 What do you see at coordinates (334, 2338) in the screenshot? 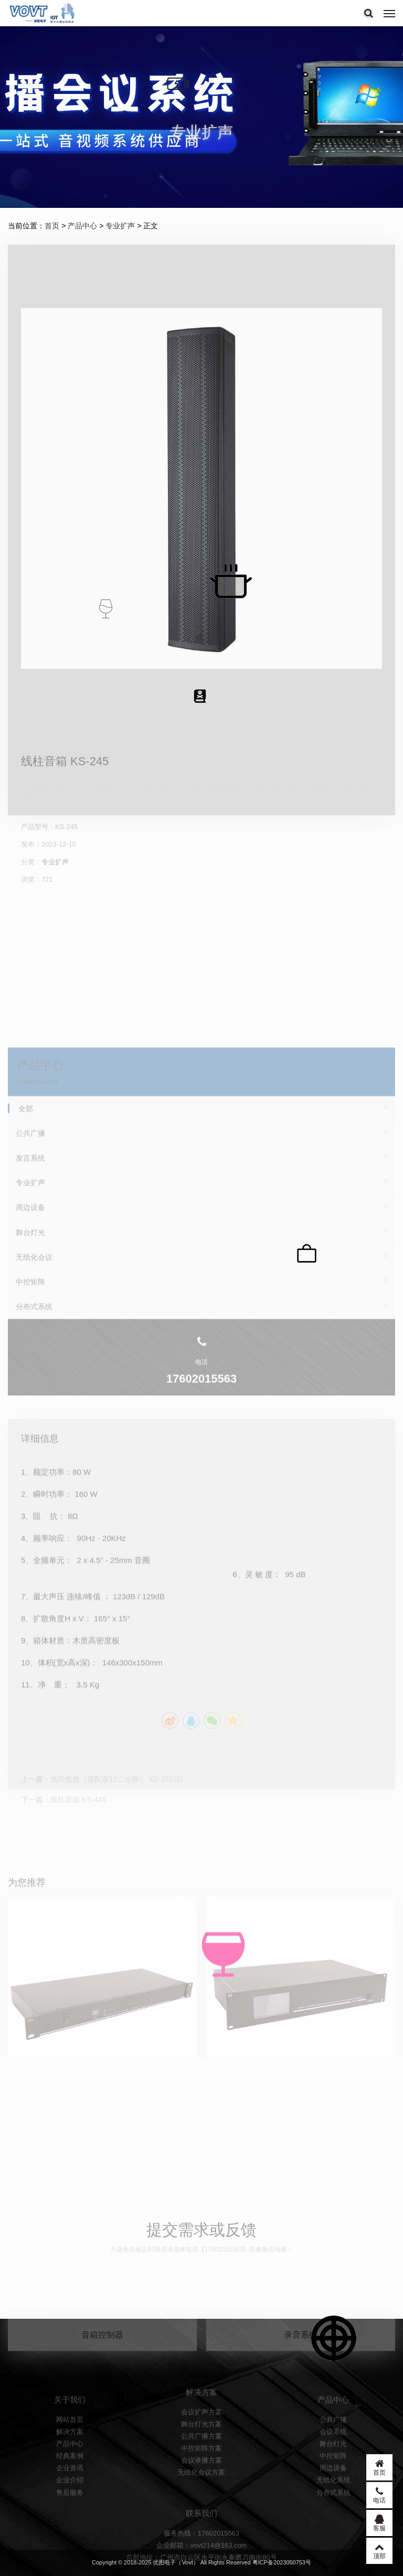
I see `view polar chart or radial data visualization` at bounding box center [334, 2338].